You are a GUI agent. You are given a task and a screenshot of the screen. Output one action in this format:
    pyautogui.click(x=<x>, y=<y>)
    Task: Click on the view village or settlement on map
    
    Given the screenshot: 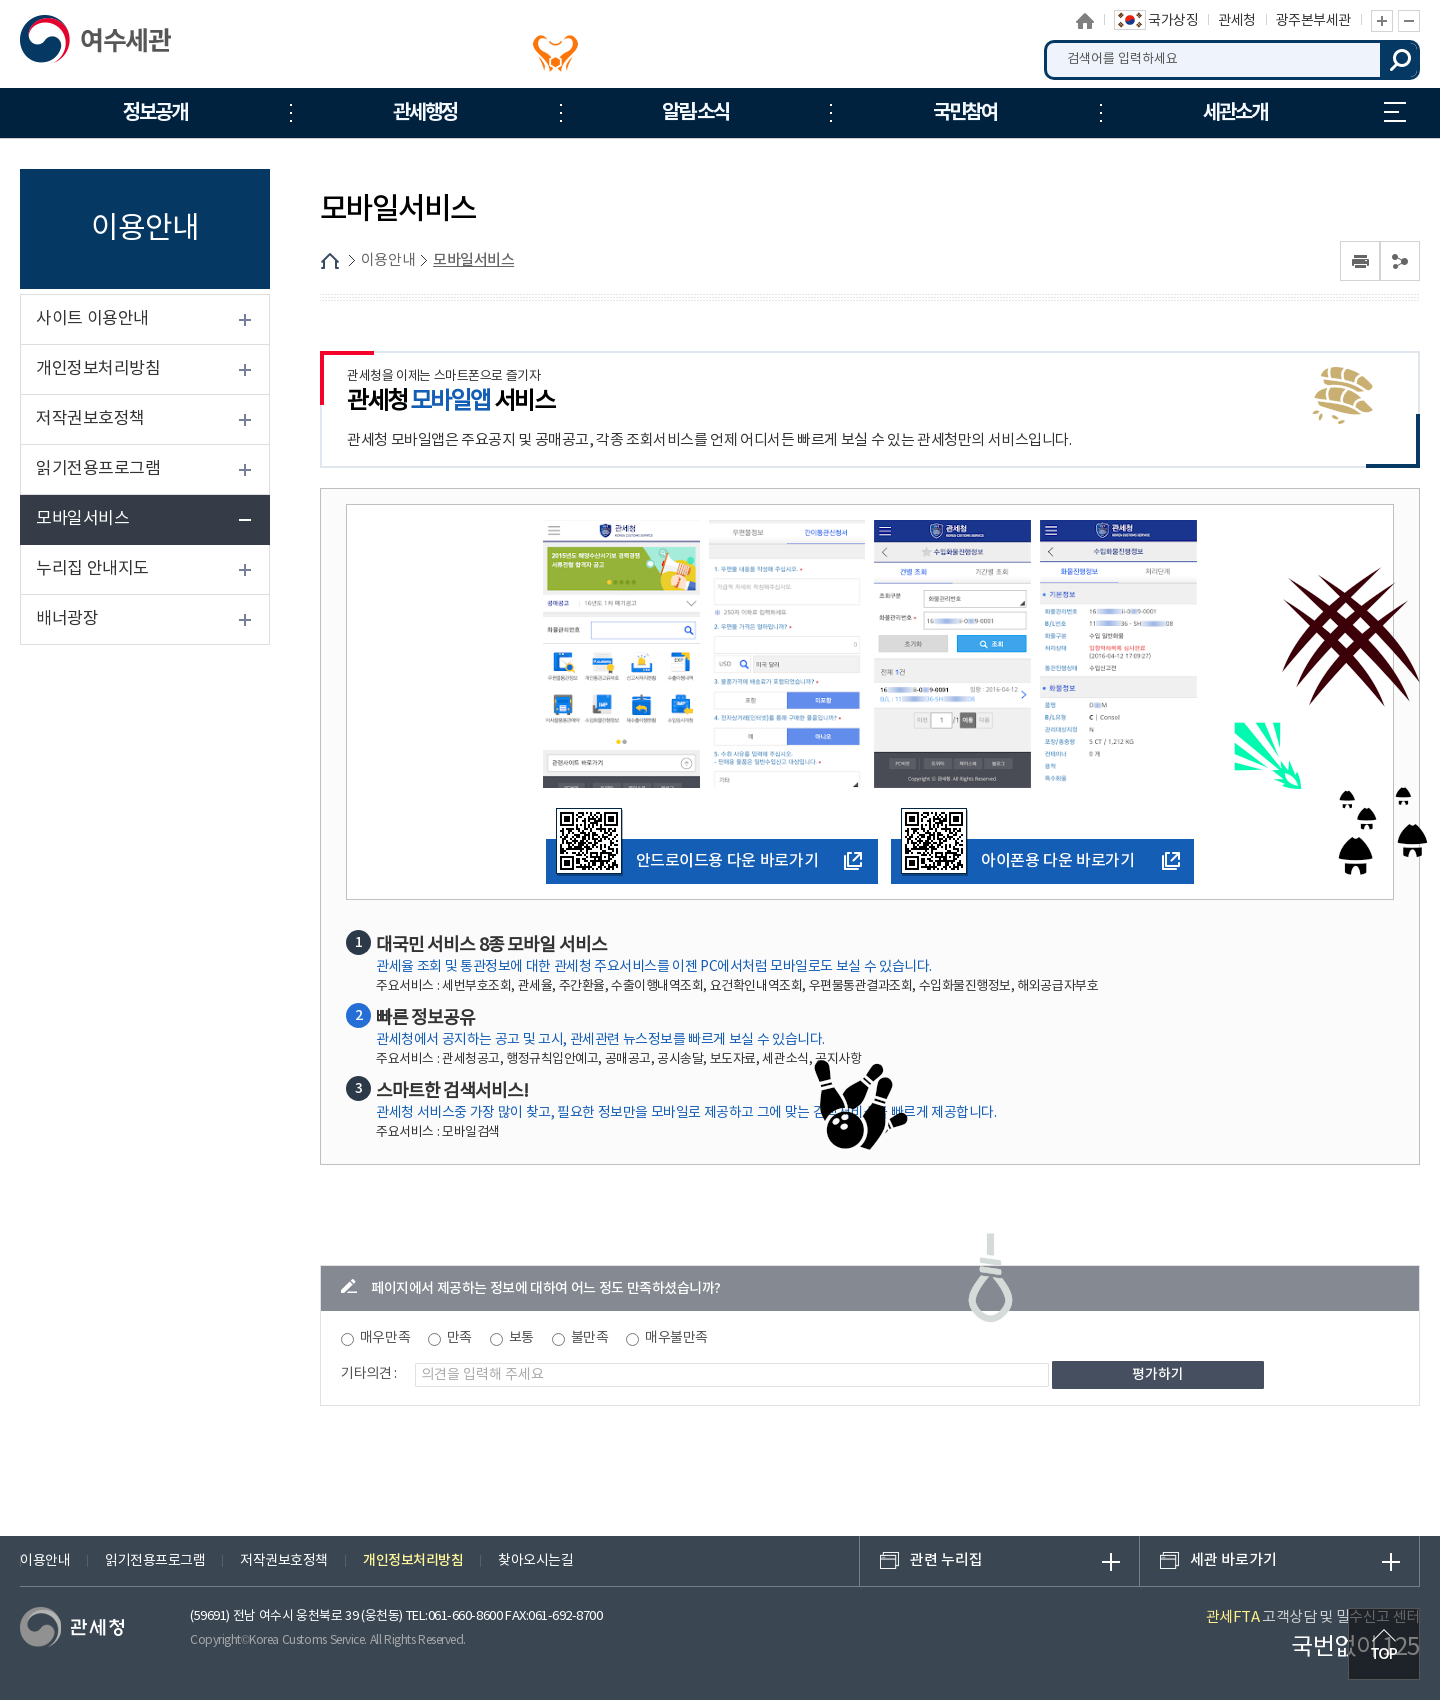 What is the action you would take?
    pyautogui.click(x=1383, y=831)
    